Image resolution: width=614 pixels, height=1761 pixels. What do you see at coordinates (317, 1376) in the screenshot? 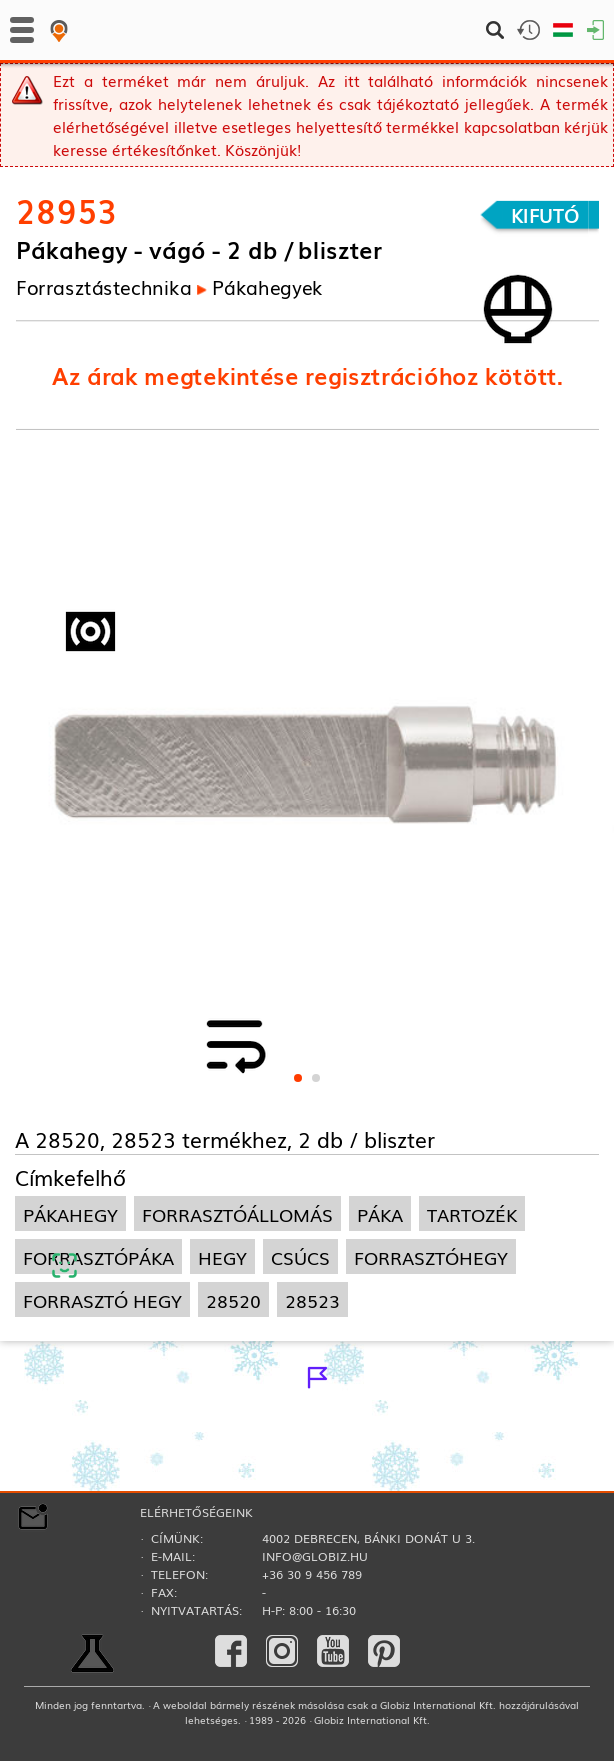
I see `flag an item for review or attention` at bounding box center [317, 1376].